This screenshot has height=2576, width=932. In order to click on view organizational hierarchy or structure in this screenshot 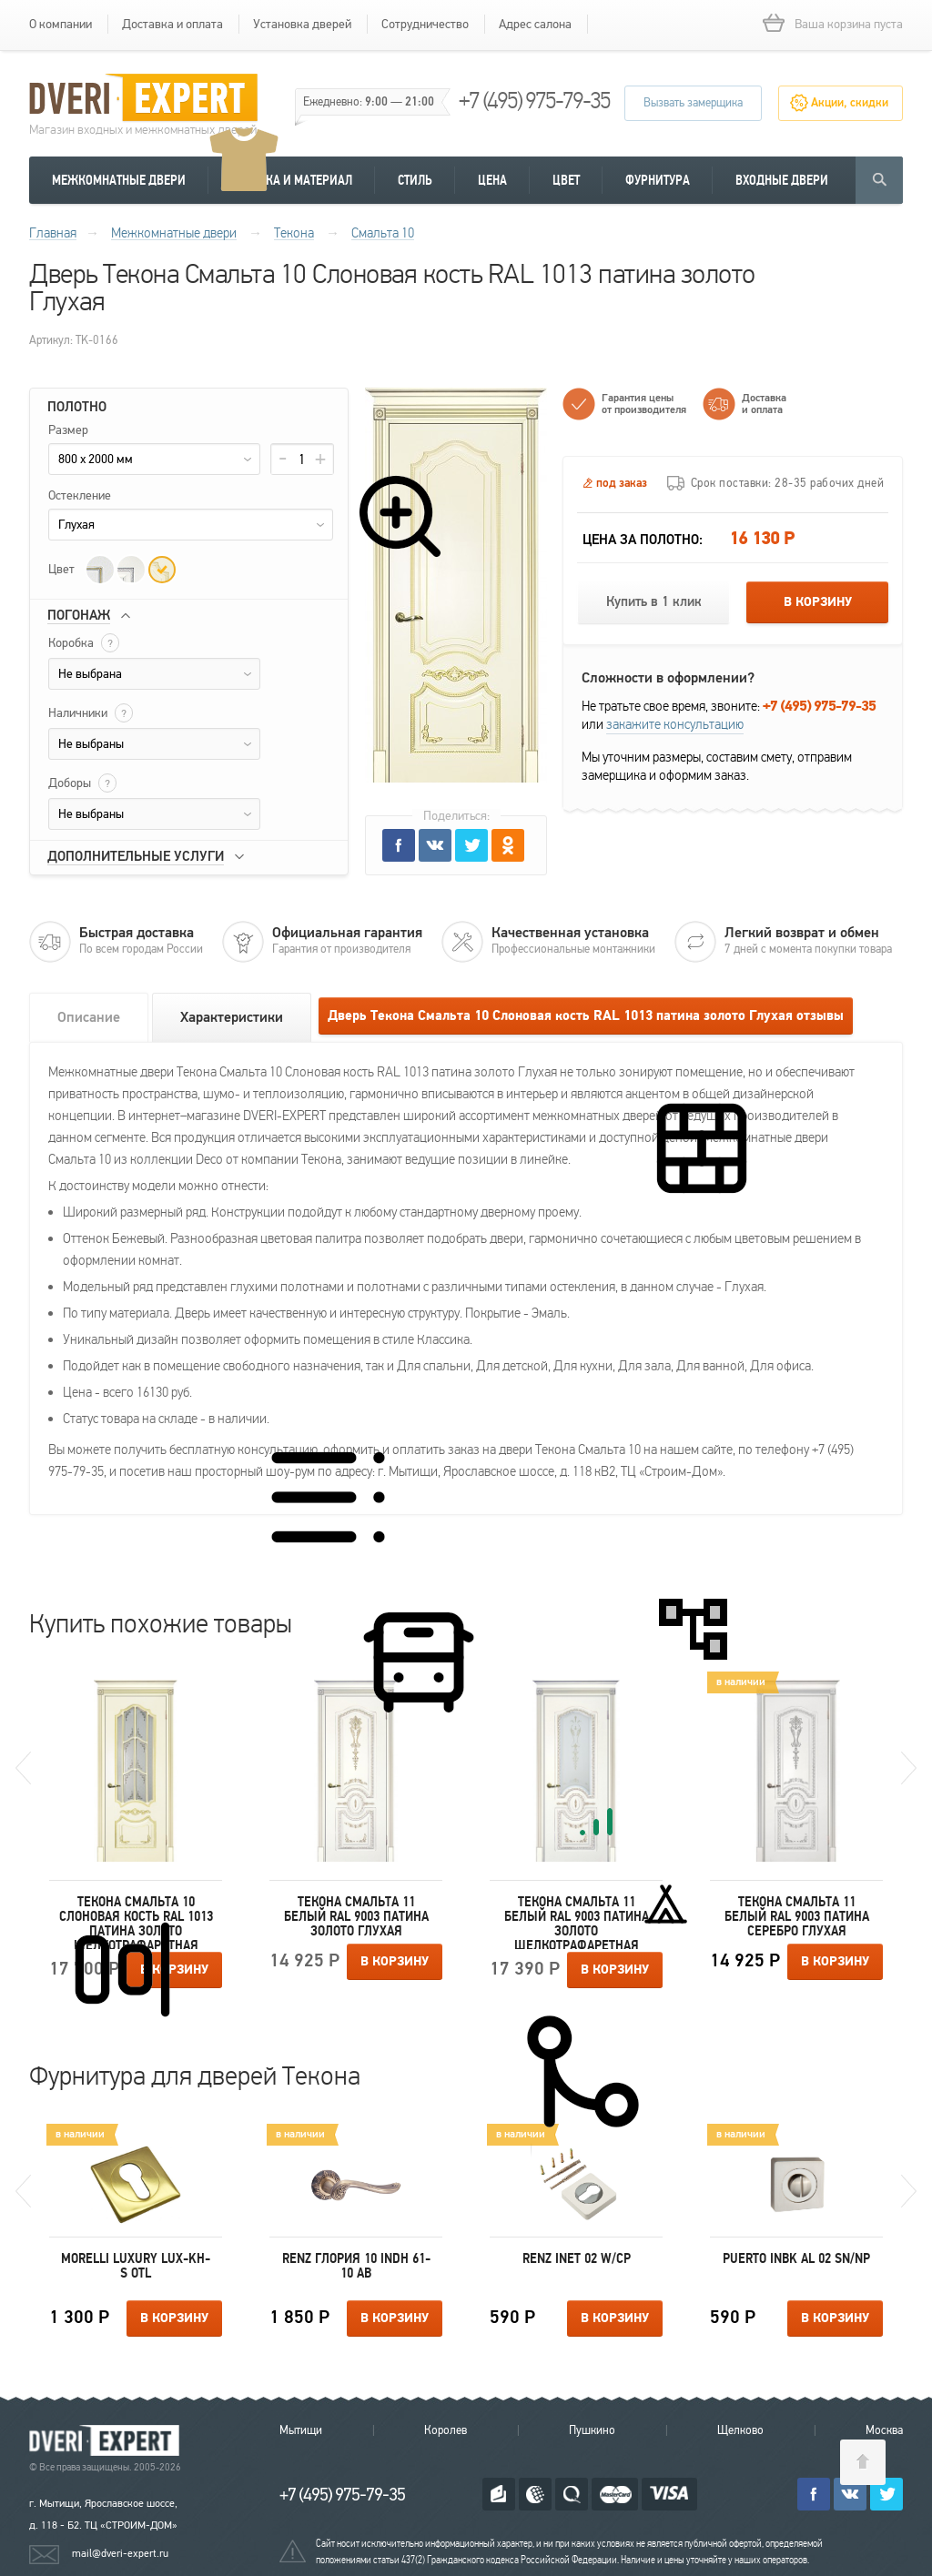, I will do `click(693, 1629)`.